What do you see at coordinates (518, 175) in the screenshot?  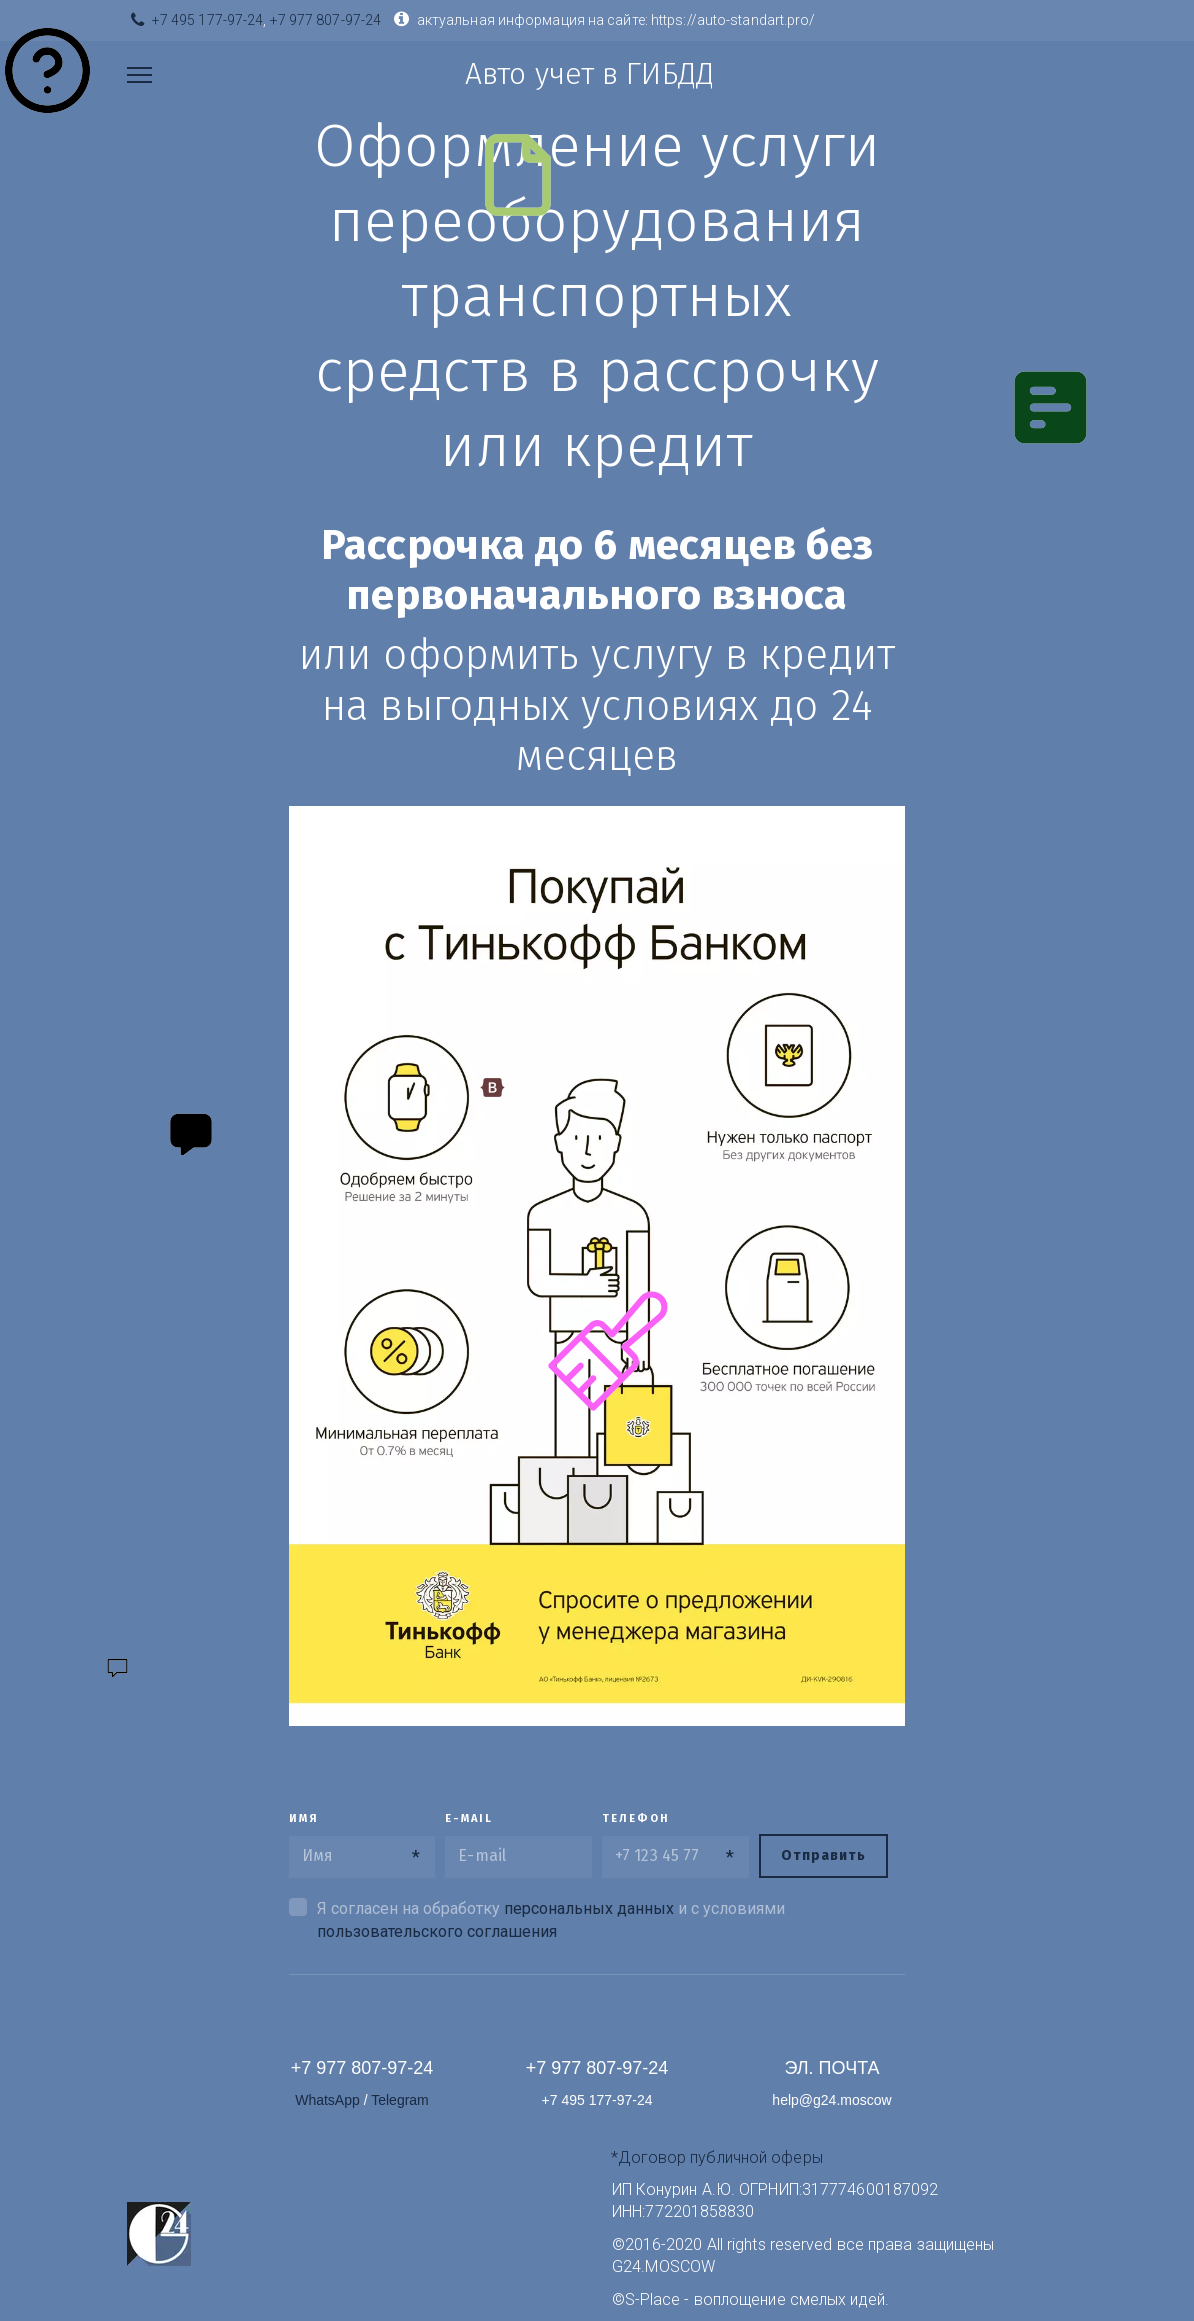 I see `view or open a file` at bounding box center [518, 175].